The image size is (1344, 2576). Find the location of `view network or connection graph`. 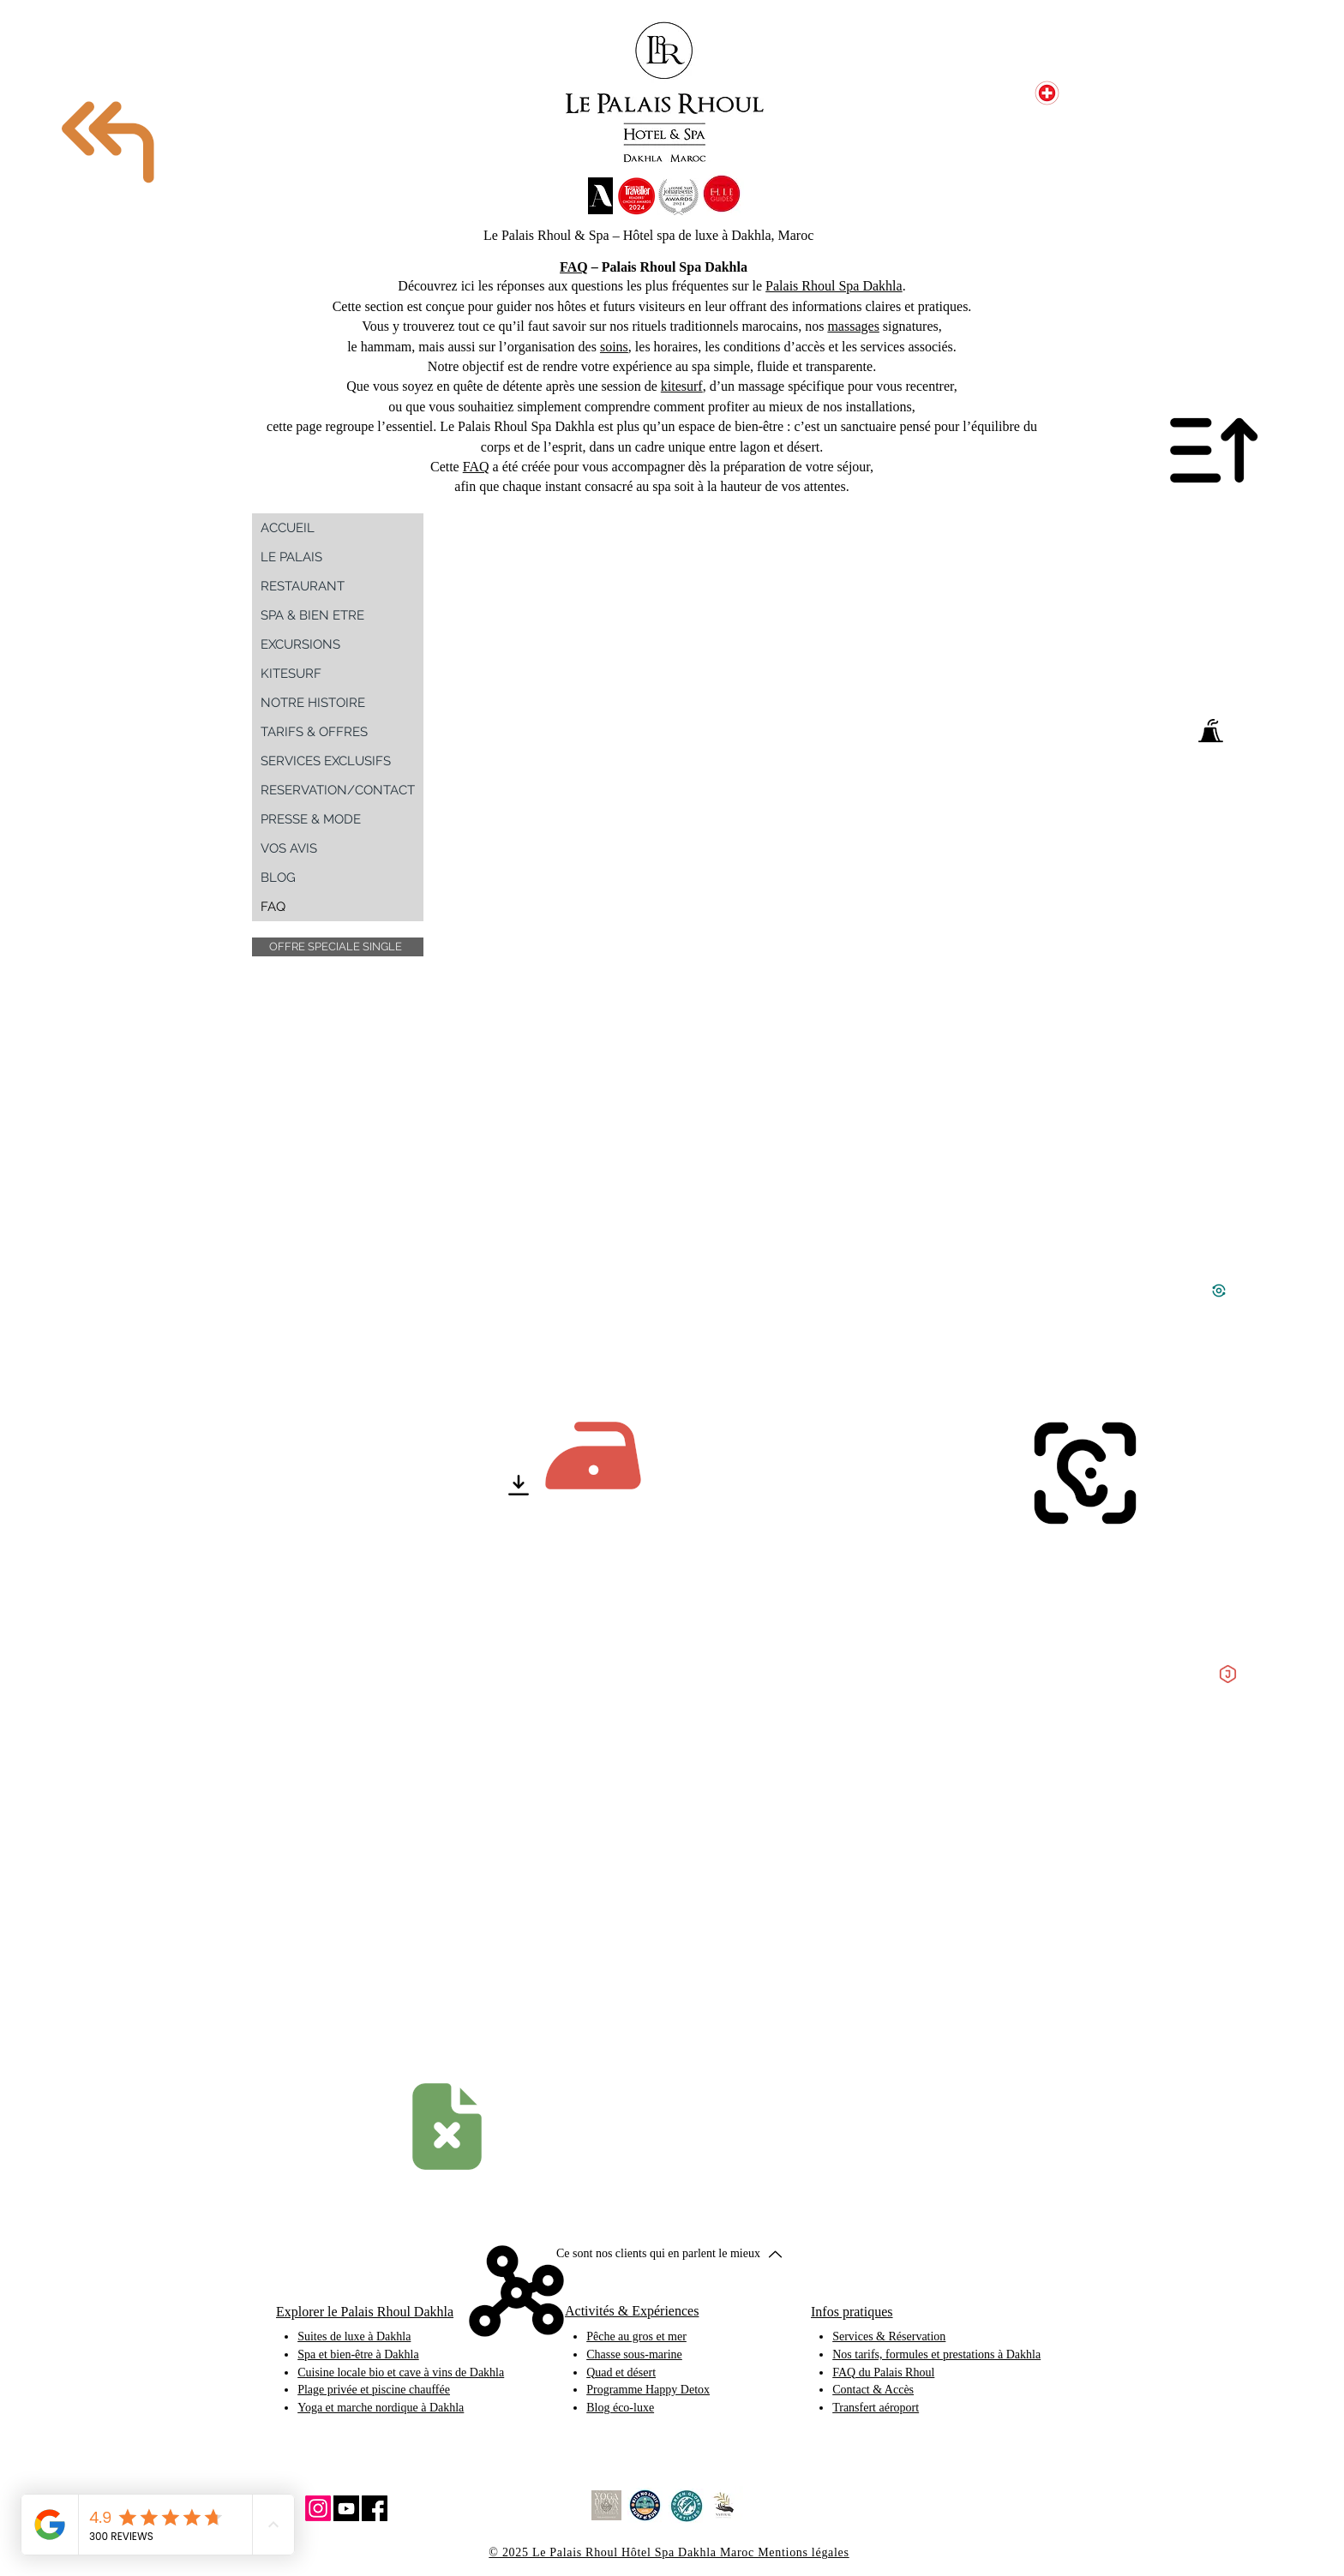

view network or connection graph is located at coordinates (516, 2292).